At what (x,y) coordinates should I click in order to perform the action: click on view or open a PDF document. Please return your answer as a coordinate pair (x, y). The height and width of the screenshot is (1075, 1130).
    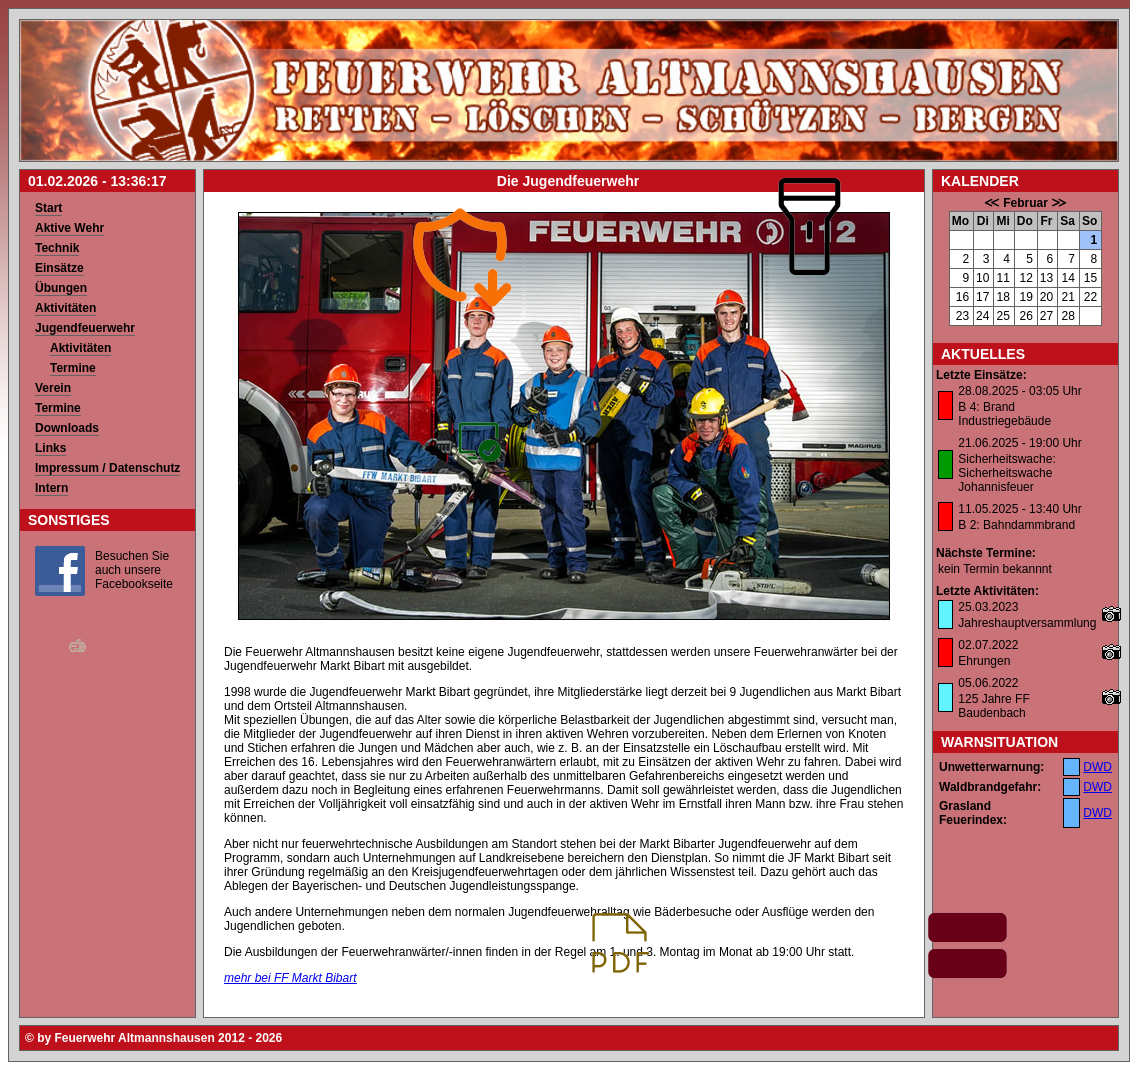
    Looking at the image, I should click on (619, 945).